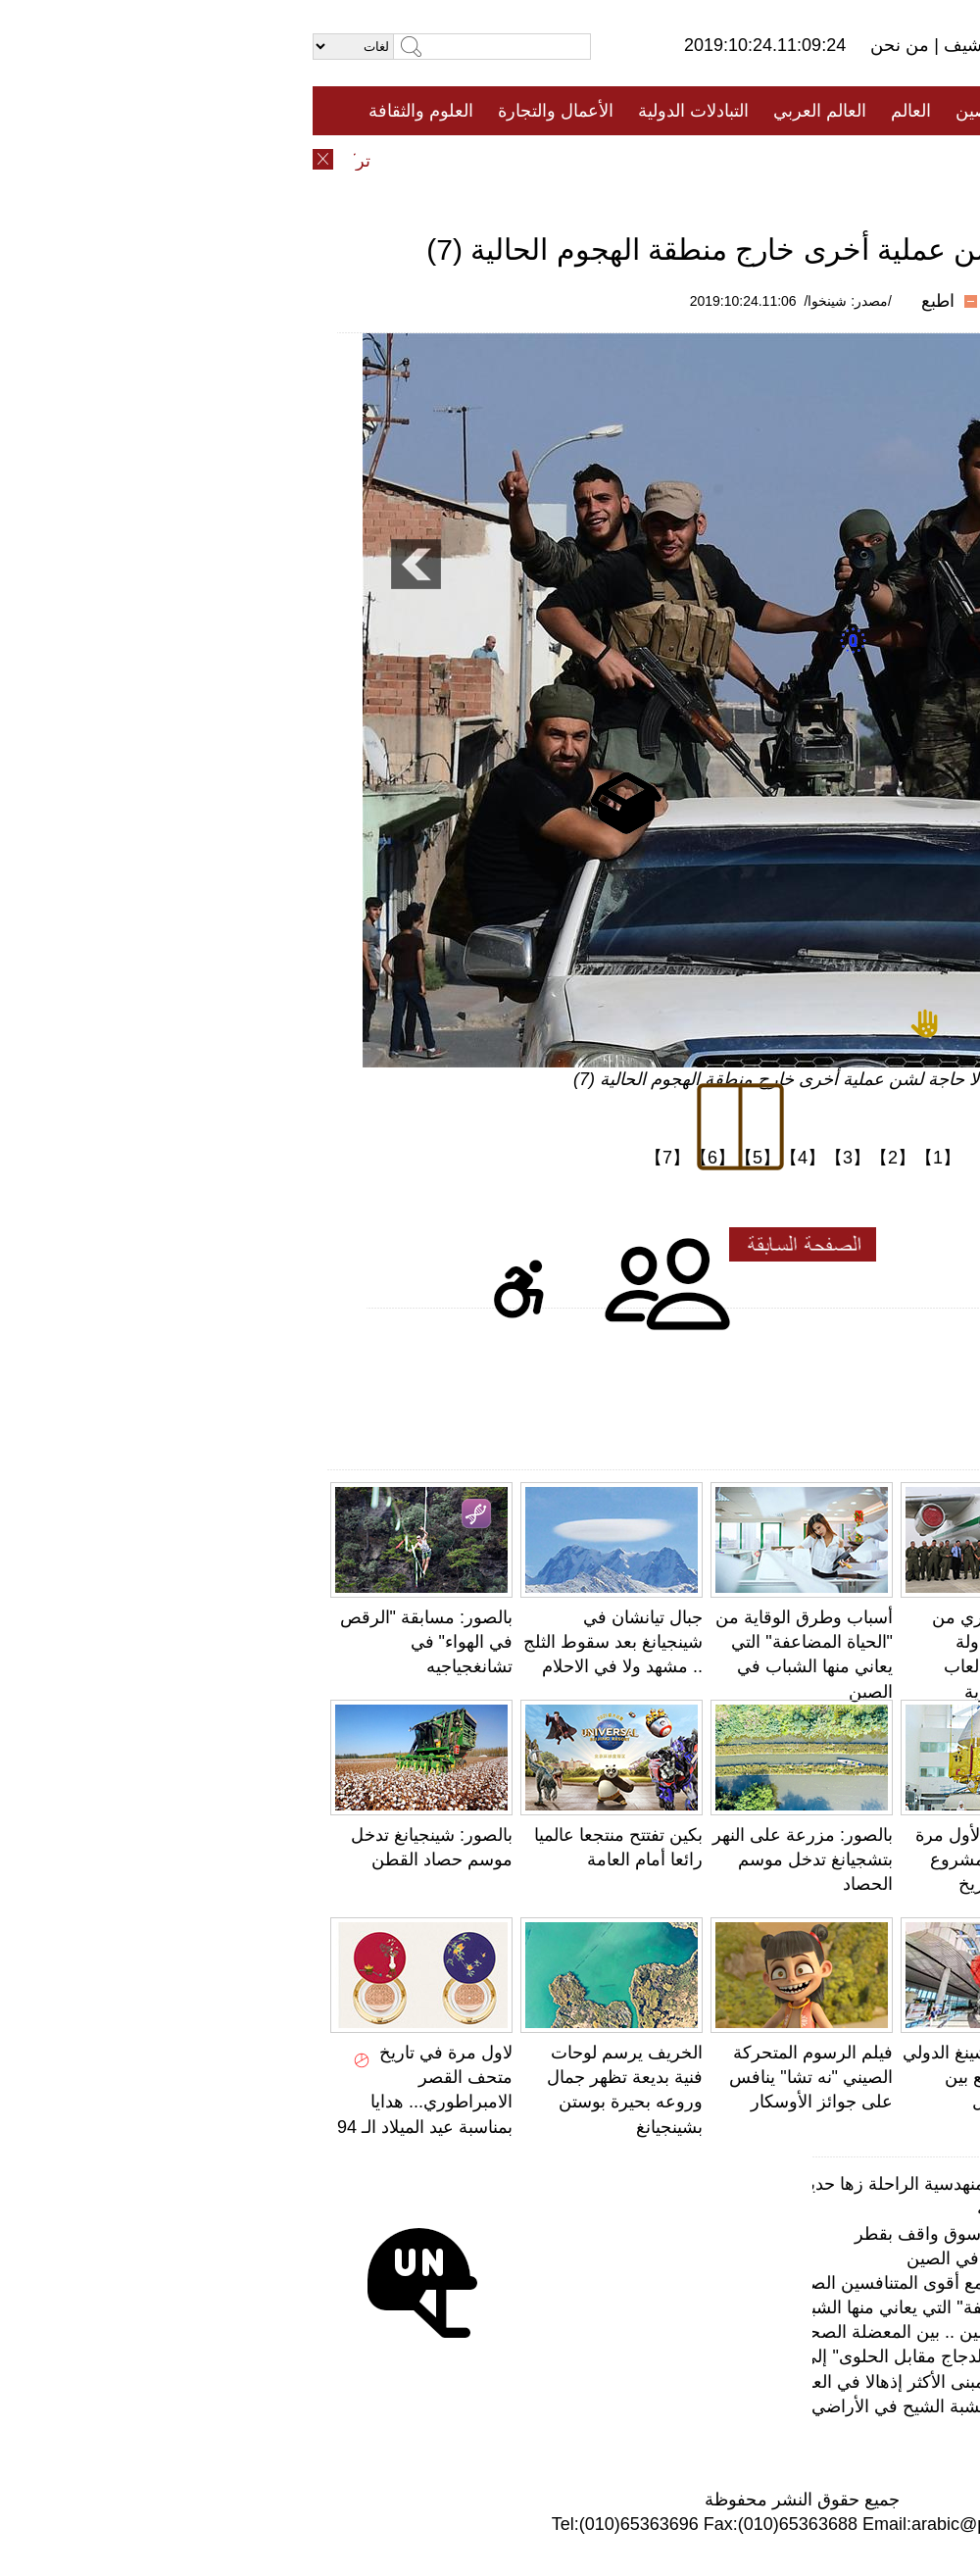  Describe the element at coordinates (519, 1289) in the screenshot. I see `indicates wheelchair accessible route or facility` at that location.